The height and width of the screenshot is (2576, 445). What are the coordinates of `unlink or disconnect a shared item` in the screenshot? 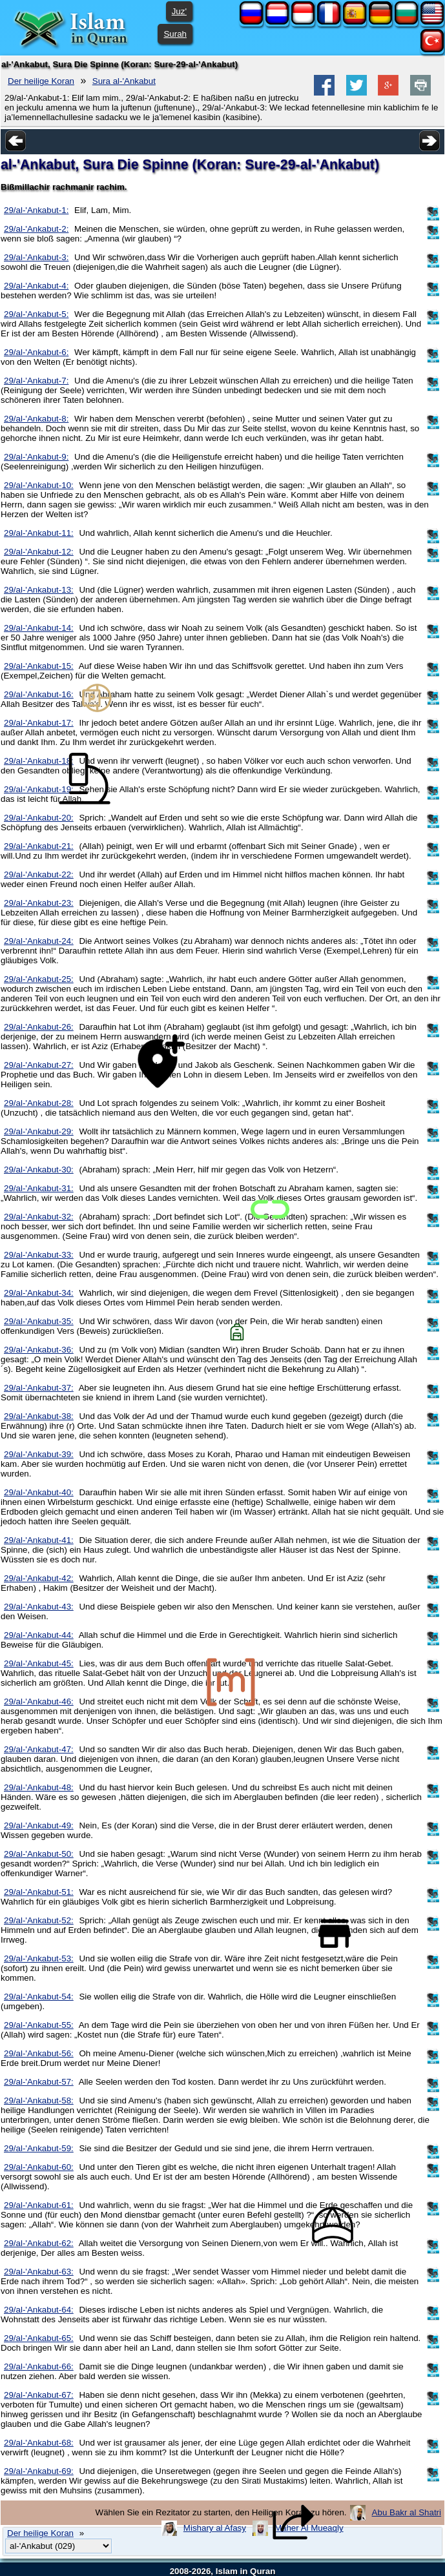 It's located at (270, 1209).